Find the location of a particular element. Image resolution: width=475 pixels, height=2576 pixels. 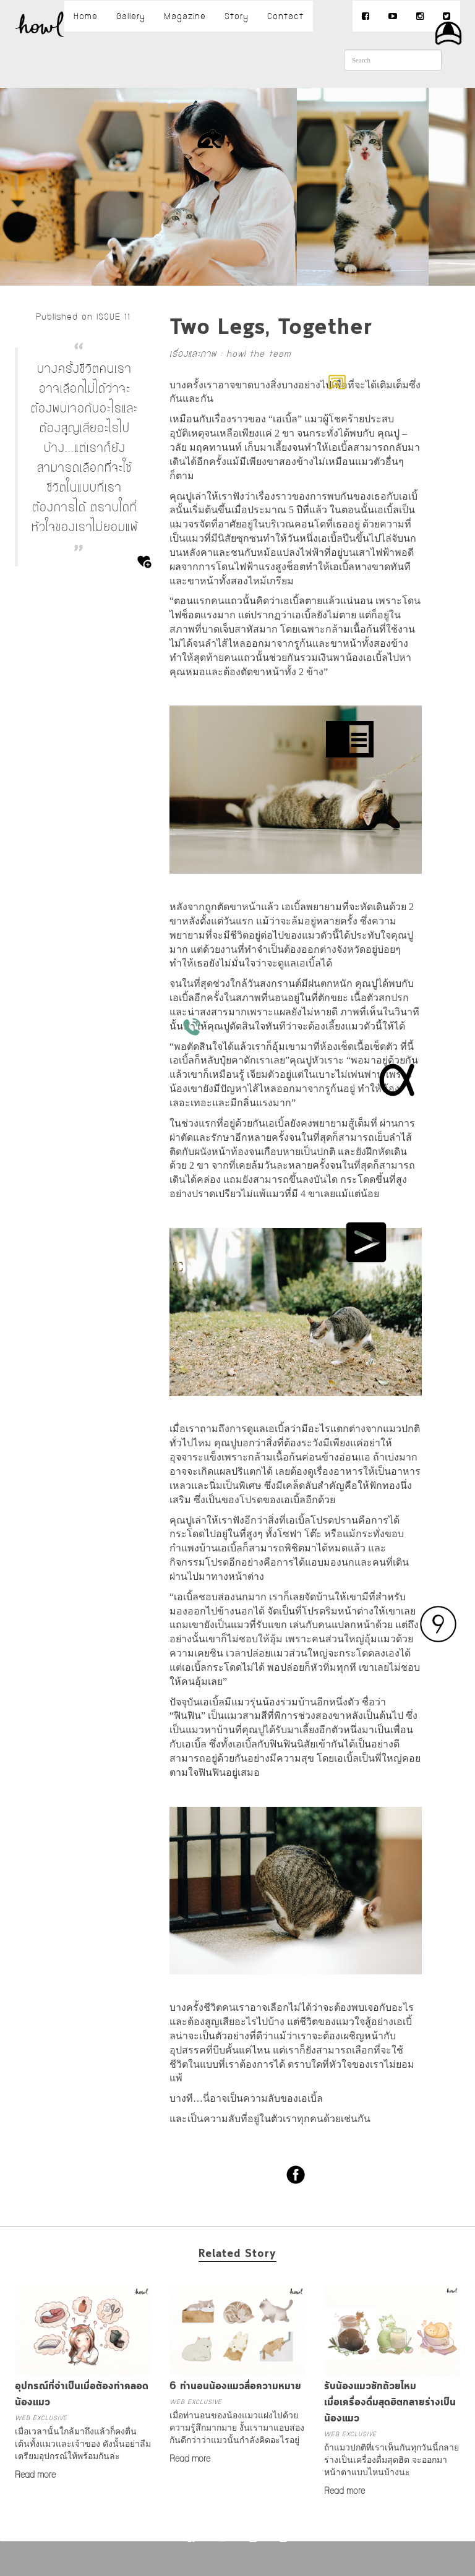

scan a QR code or barcode is located at coordinates (178, 1266).